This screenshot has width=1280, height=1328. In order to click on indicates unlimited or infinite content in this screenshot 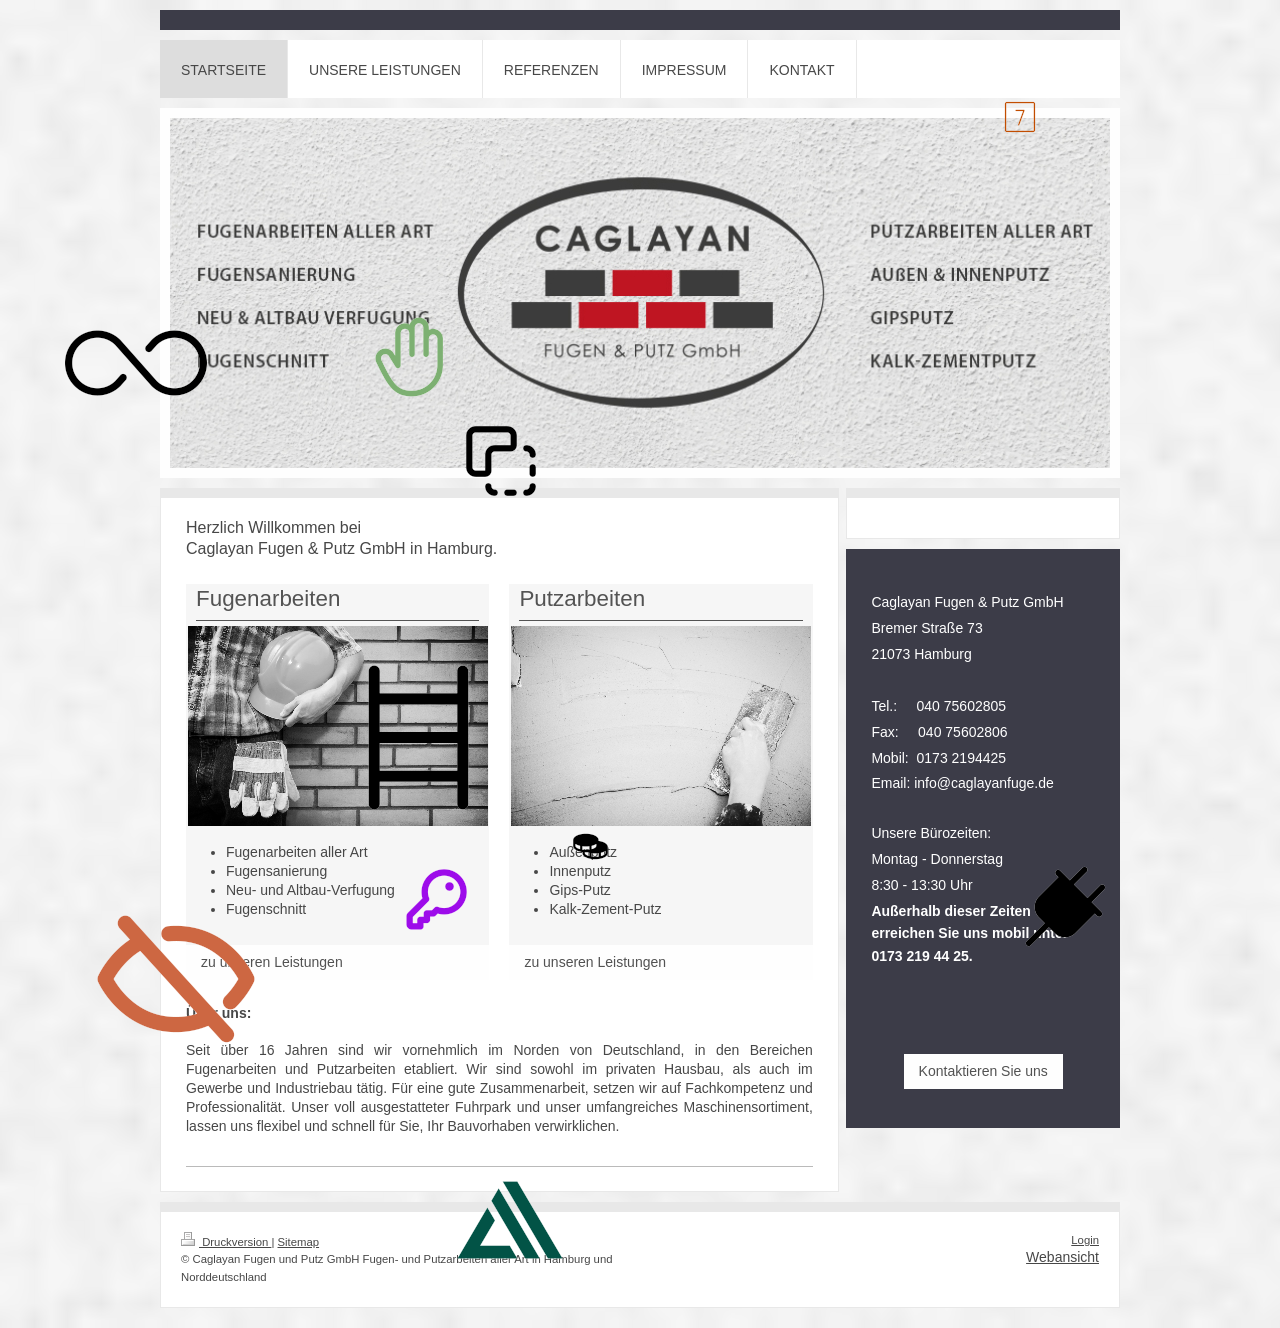, I will do `click(136, 363)`.